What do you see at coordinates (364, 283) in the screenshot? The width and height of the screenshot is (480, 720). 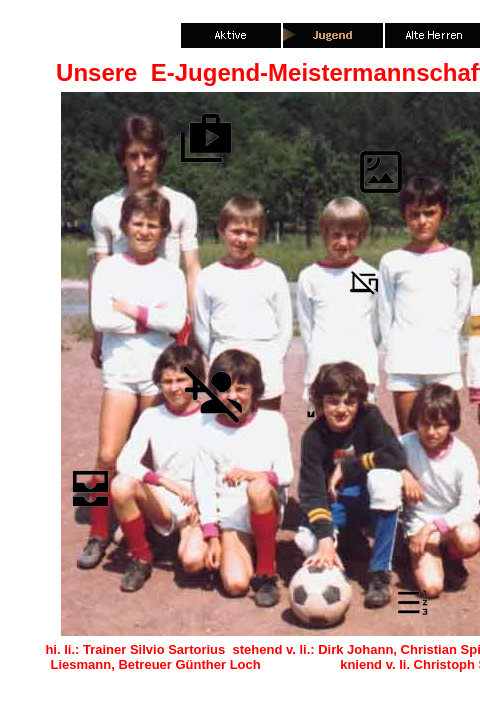 I see `device link disconnected or unavailable` at bounding box center [364, 283].